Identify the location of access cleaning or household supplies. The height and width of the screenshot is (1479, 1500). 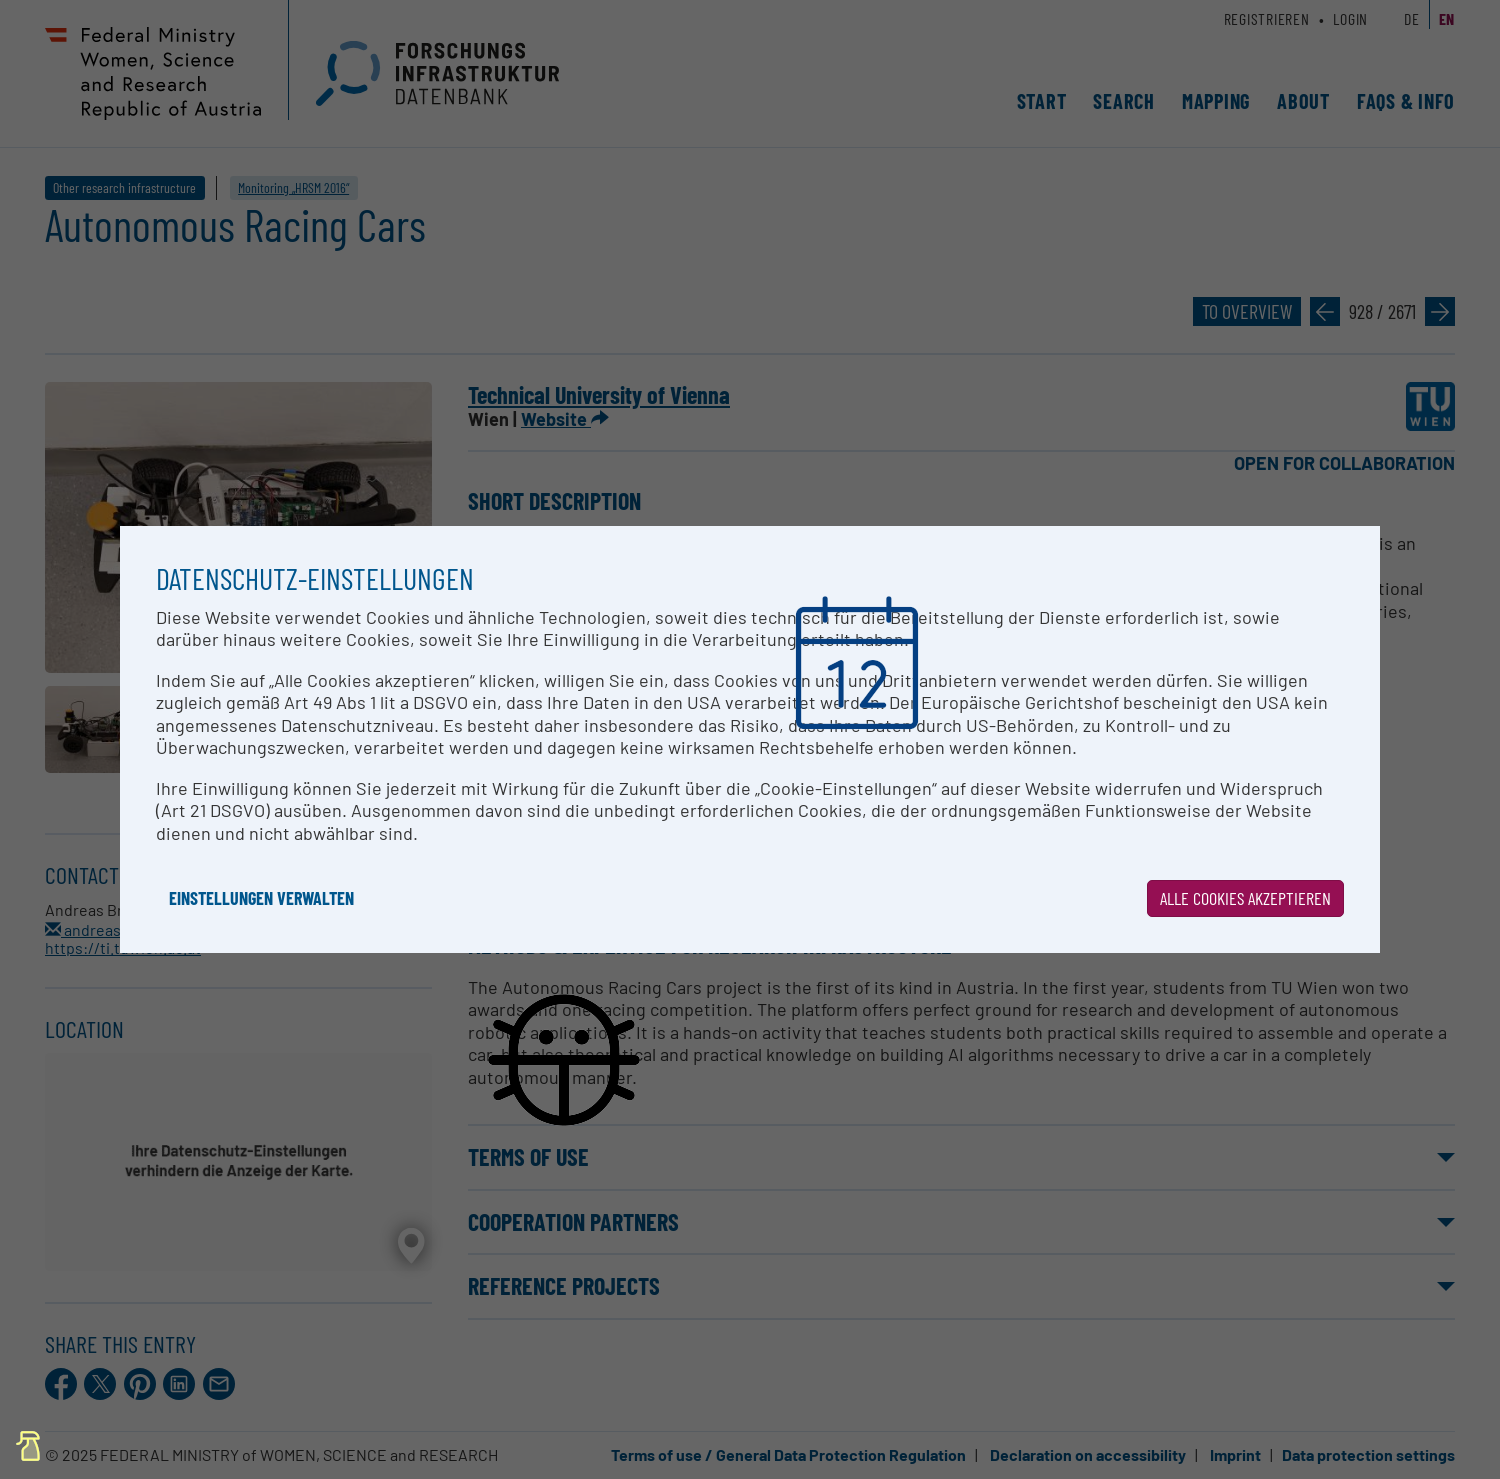
(29, 1446).